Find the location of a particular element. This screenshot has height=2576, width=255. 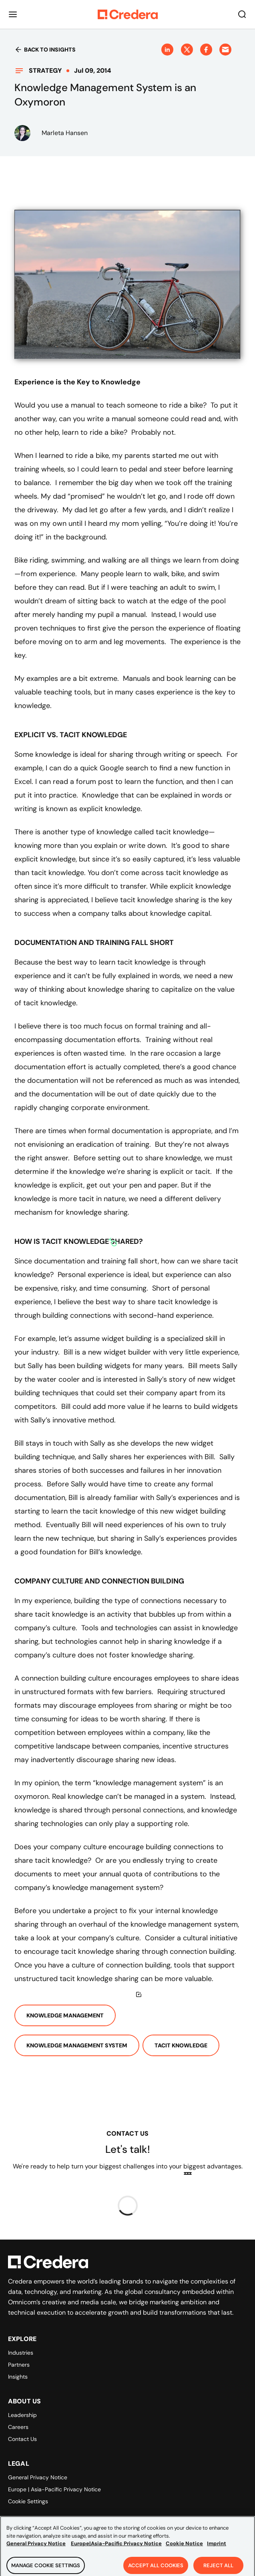

indicates travesti gender identity is located at coordinates (112, 1242).